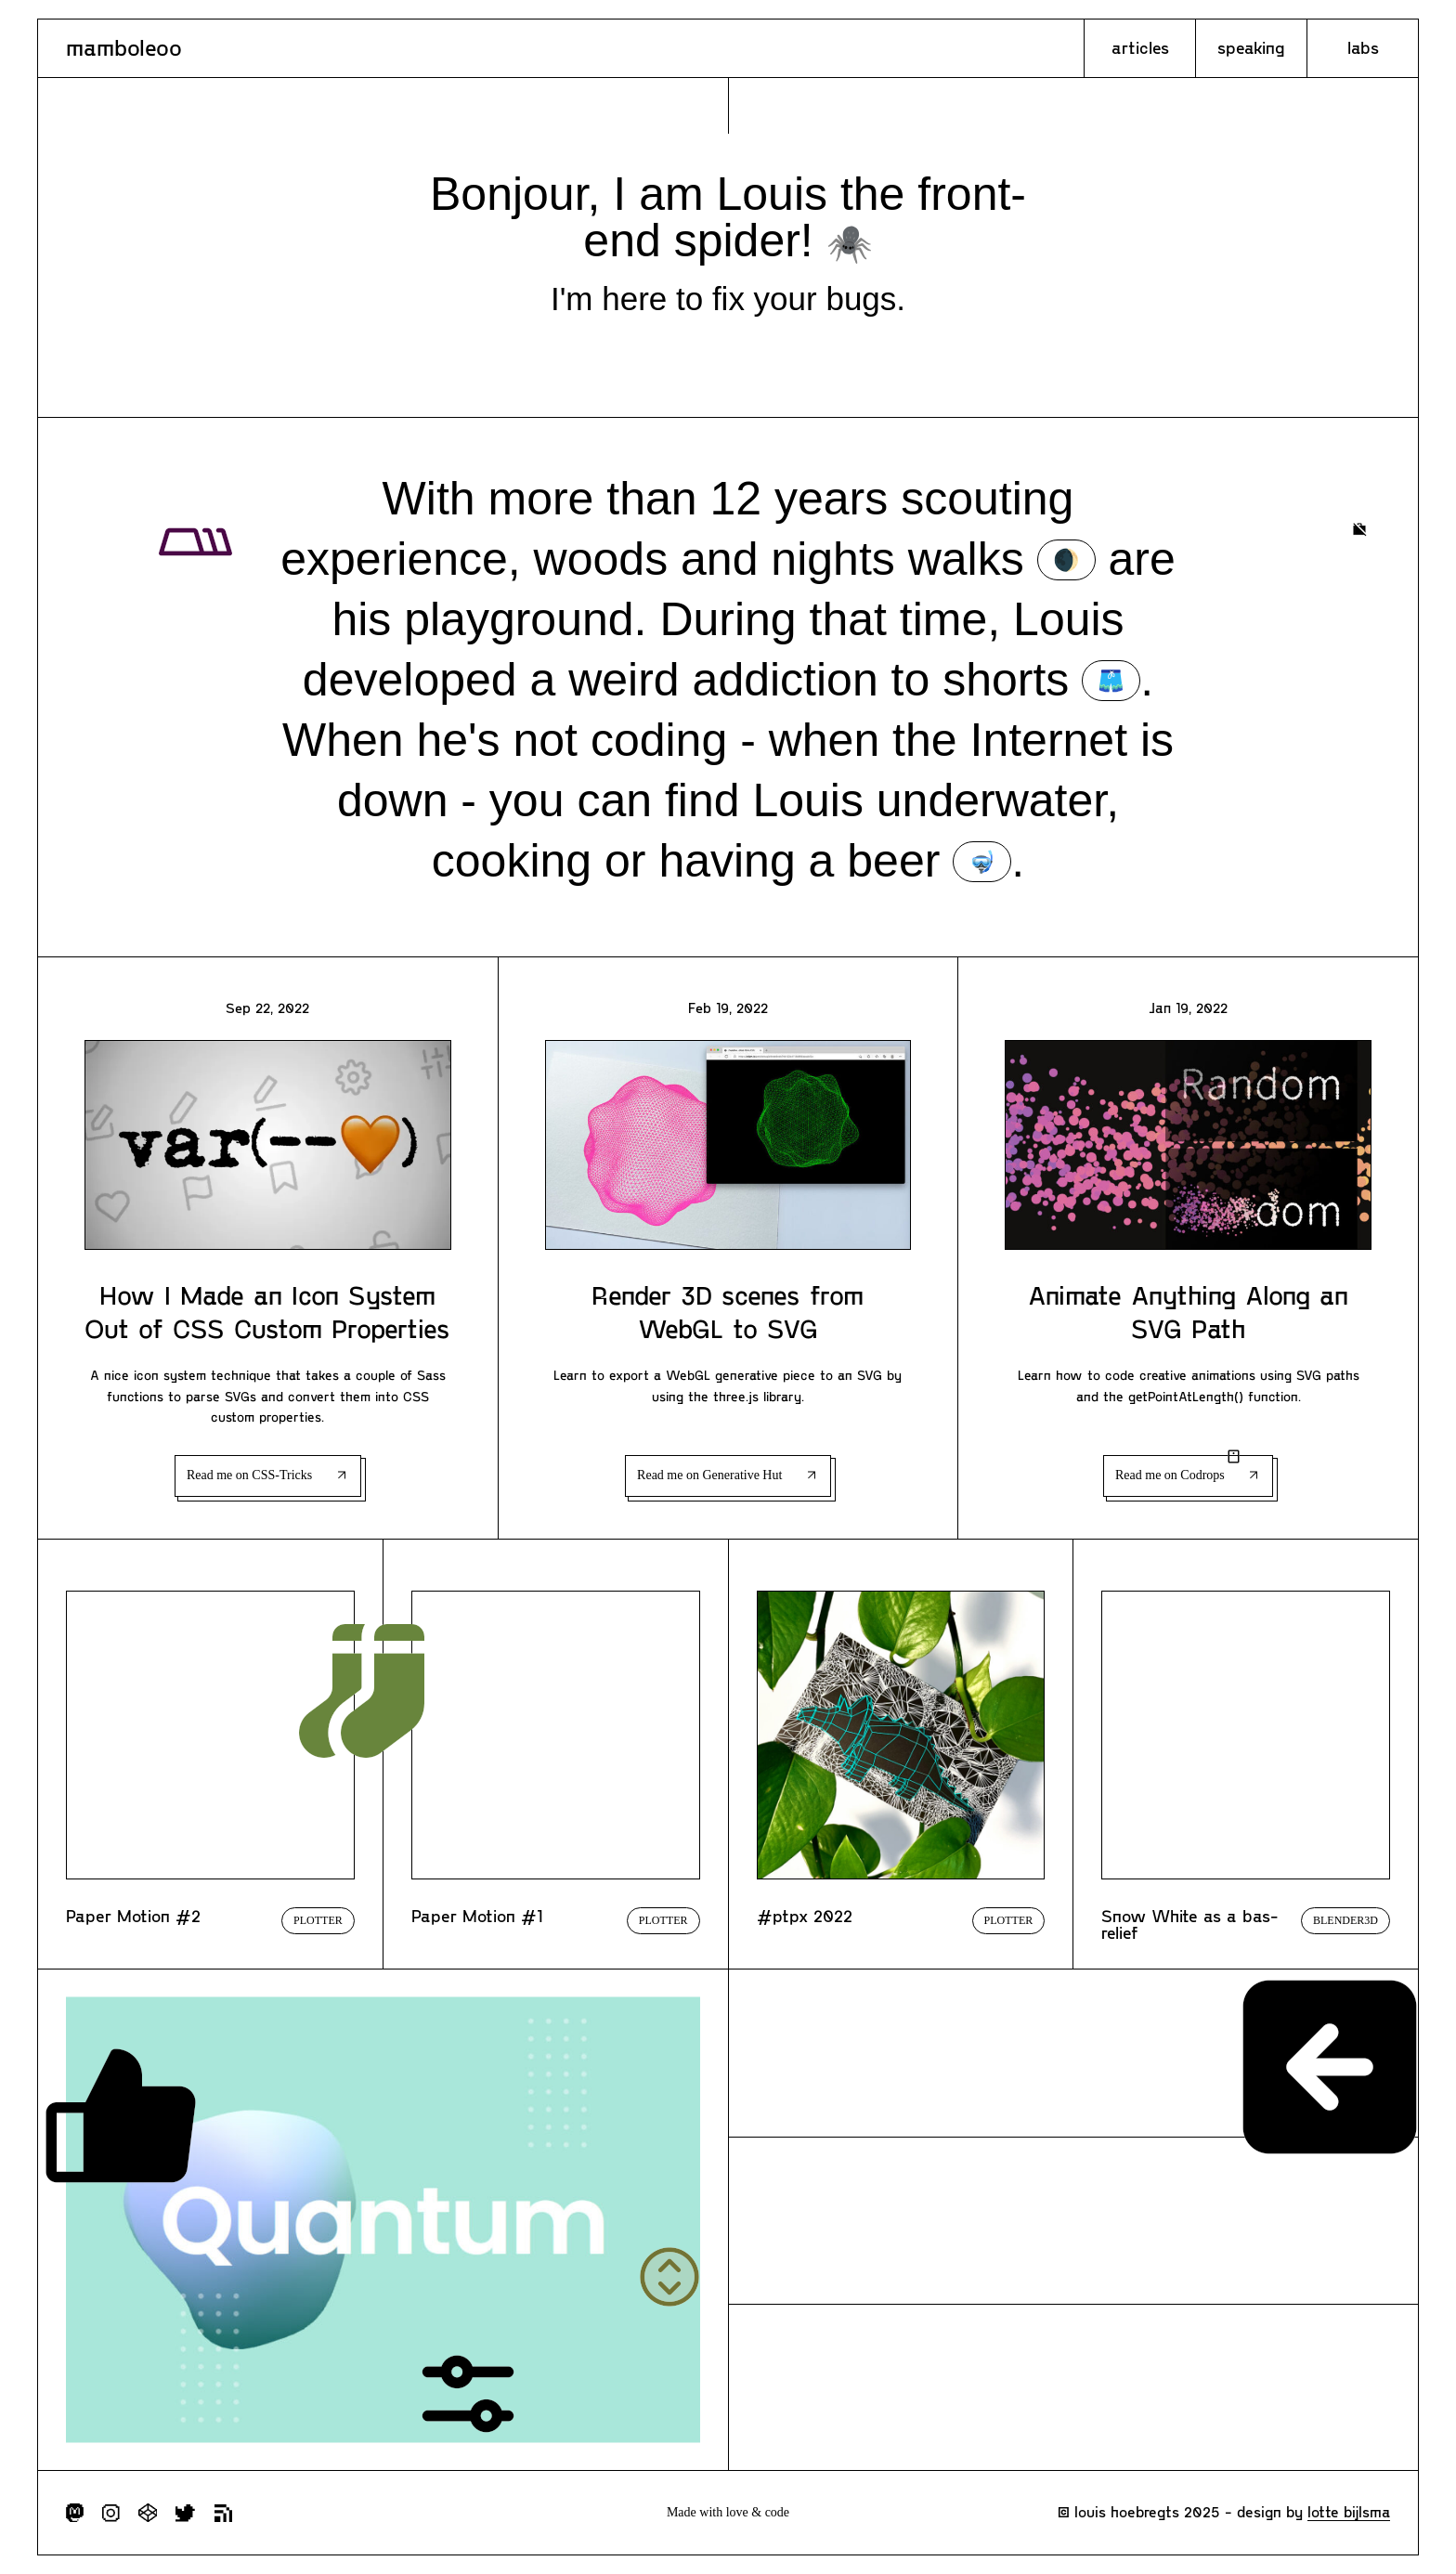  What do you see at coordinates (121, 2124) in the screenshot?
I see `like or approve content` at bounding box center [121, 2124].